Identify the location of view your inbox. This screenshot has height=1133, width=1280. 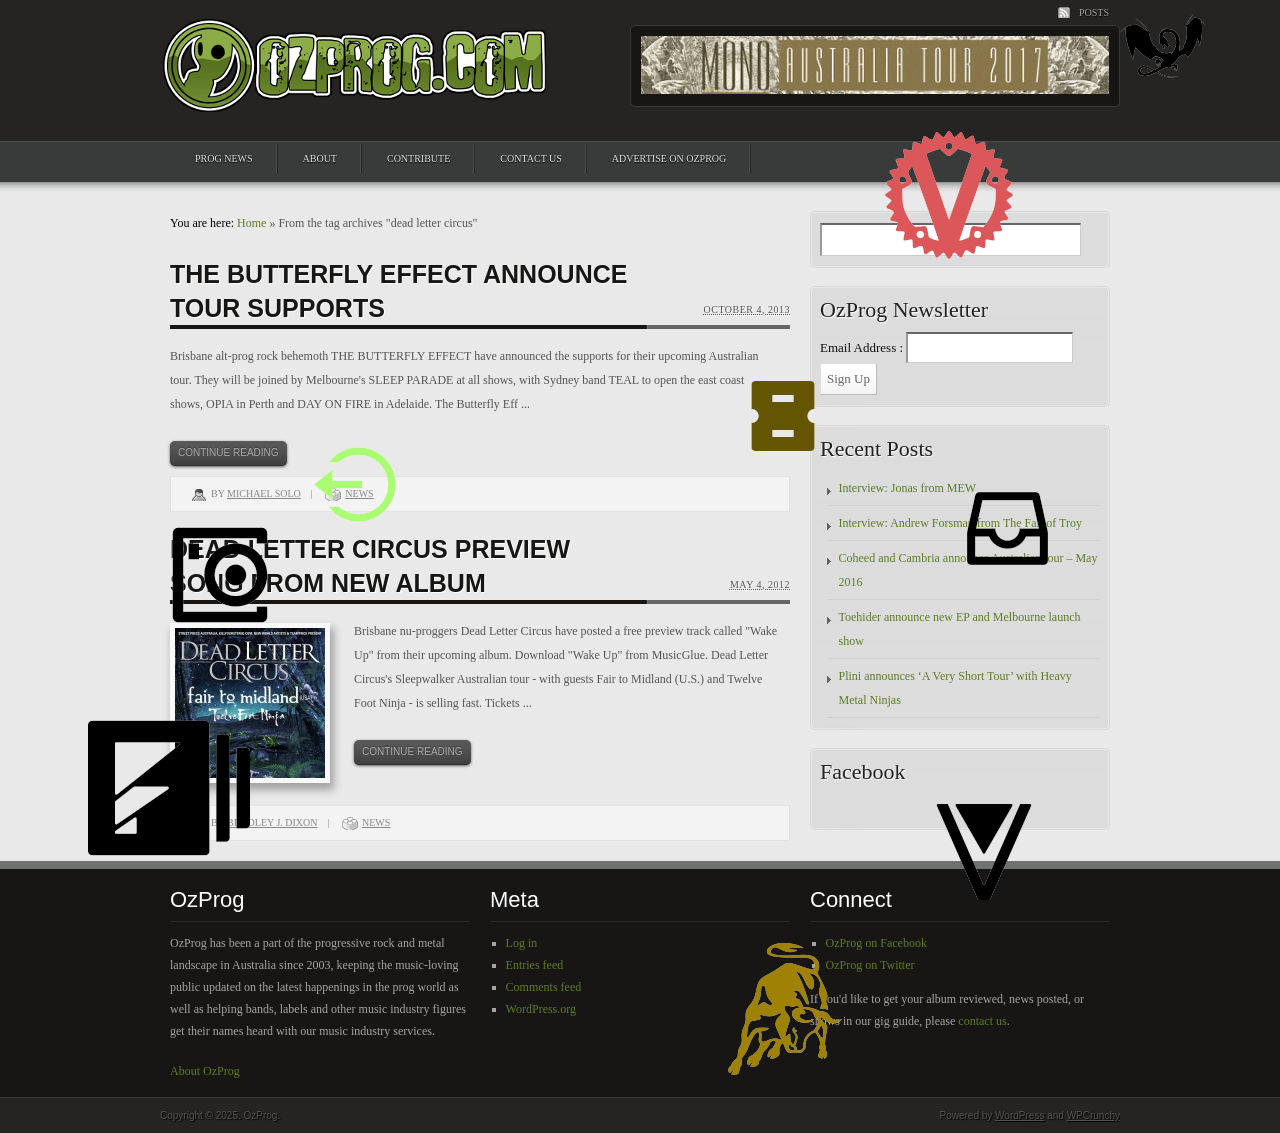
(1007, 528).